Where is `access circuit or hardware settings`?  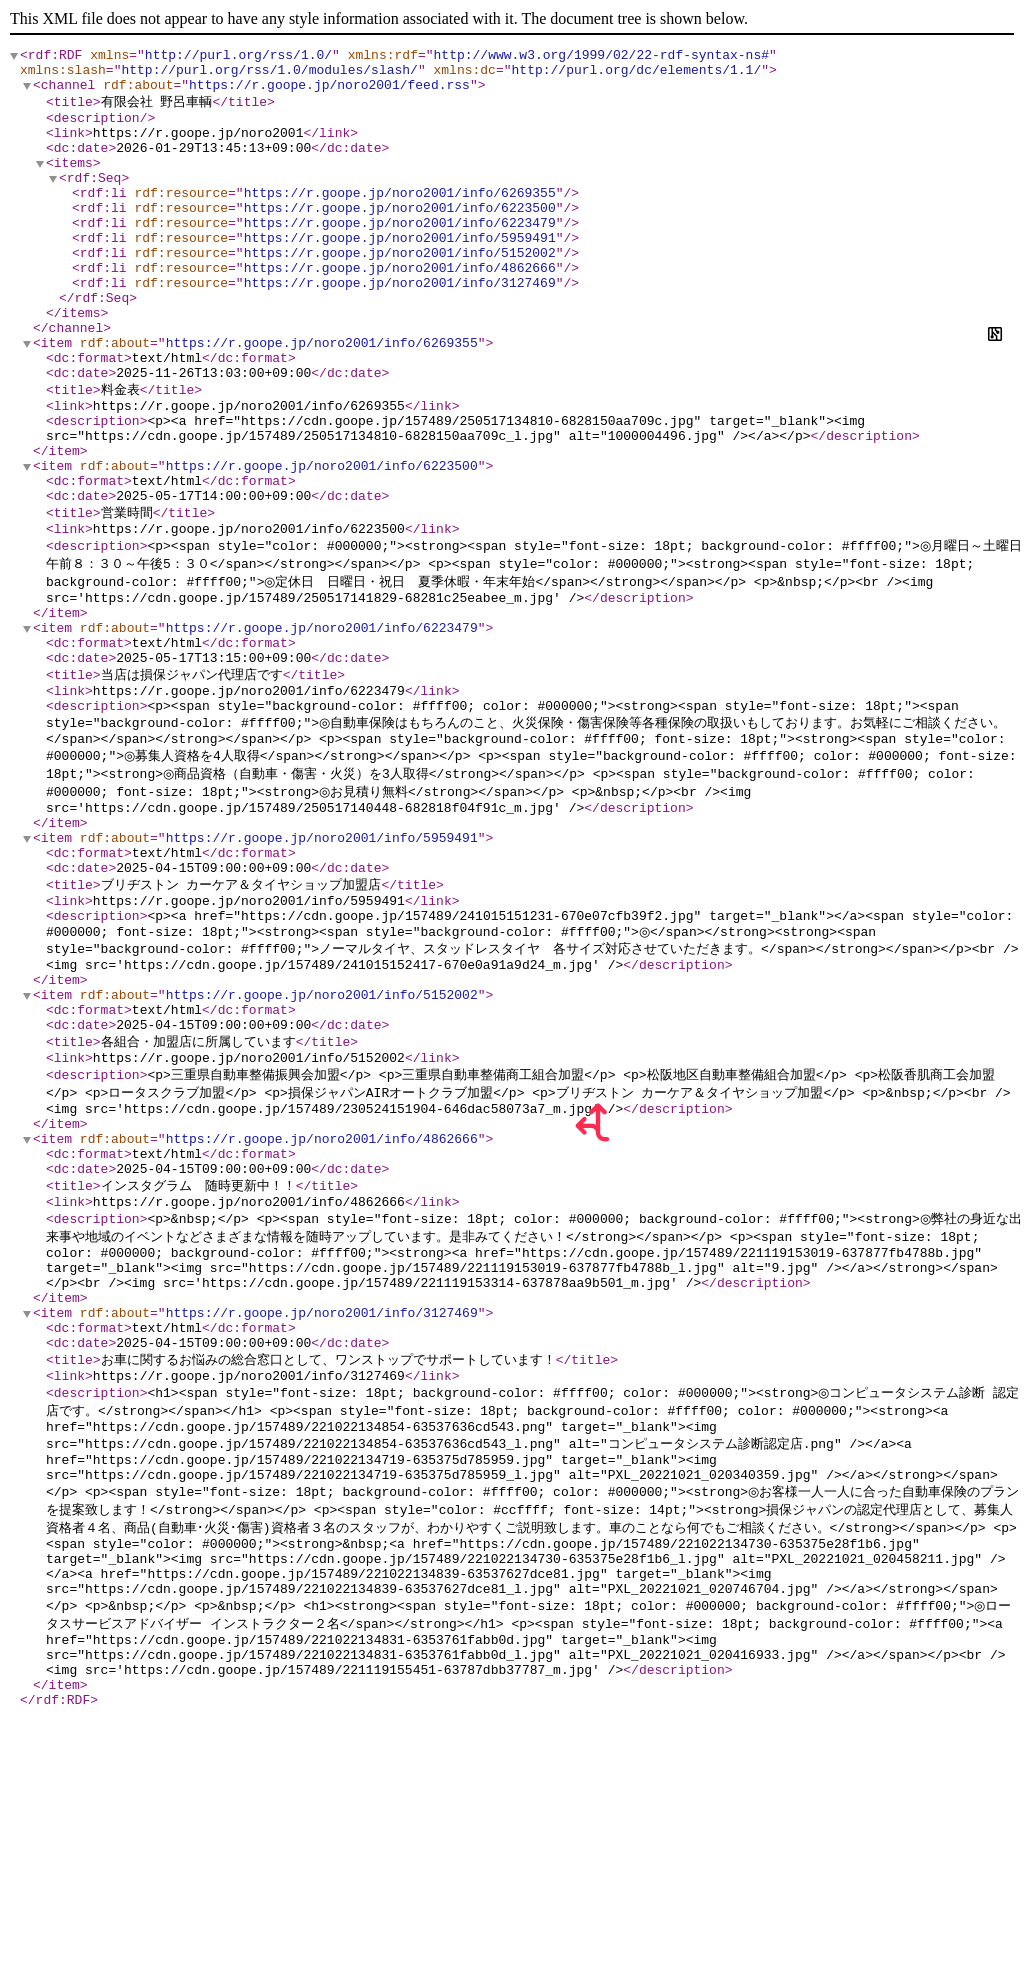 access circuit or hardware settings is located at coordinates (995, 334).